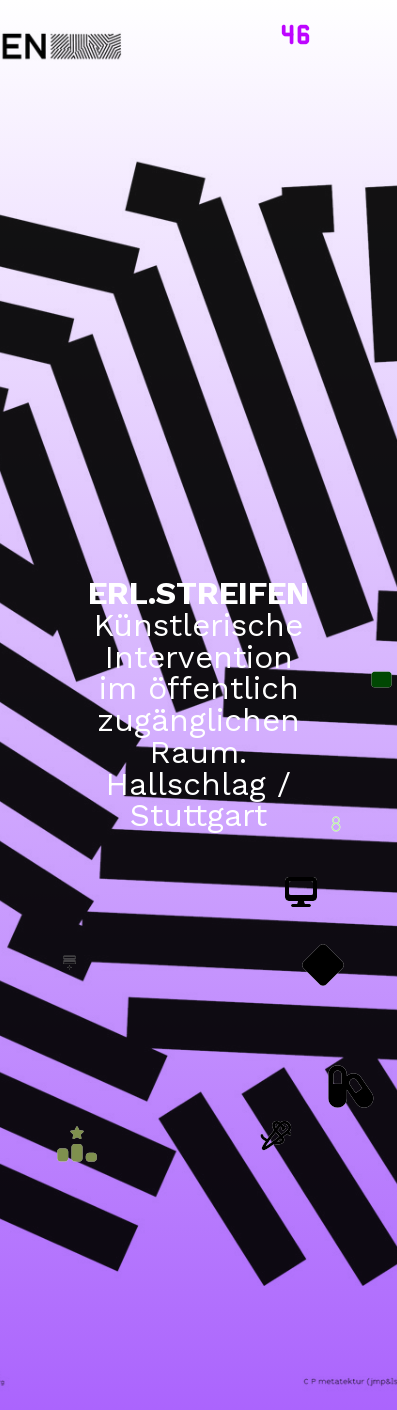 The height and width of the screenshot is (1410, 397). Describe the element at coordinates (349, 1086) in the screenshot. I see `access medication or pharmacy features` at that location.